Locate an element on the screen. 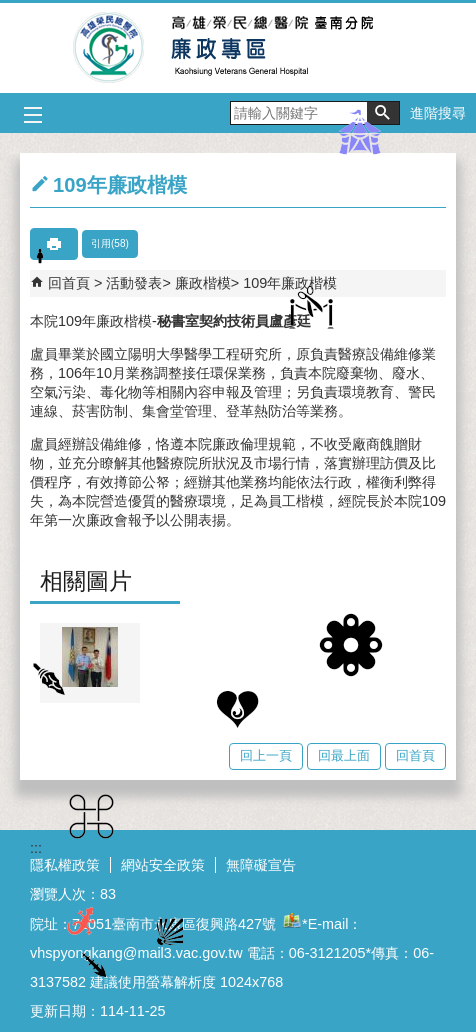 This screenshot has height=1032, width=476. access medieval or festival-themed game content is located at coordinates (360, 132).